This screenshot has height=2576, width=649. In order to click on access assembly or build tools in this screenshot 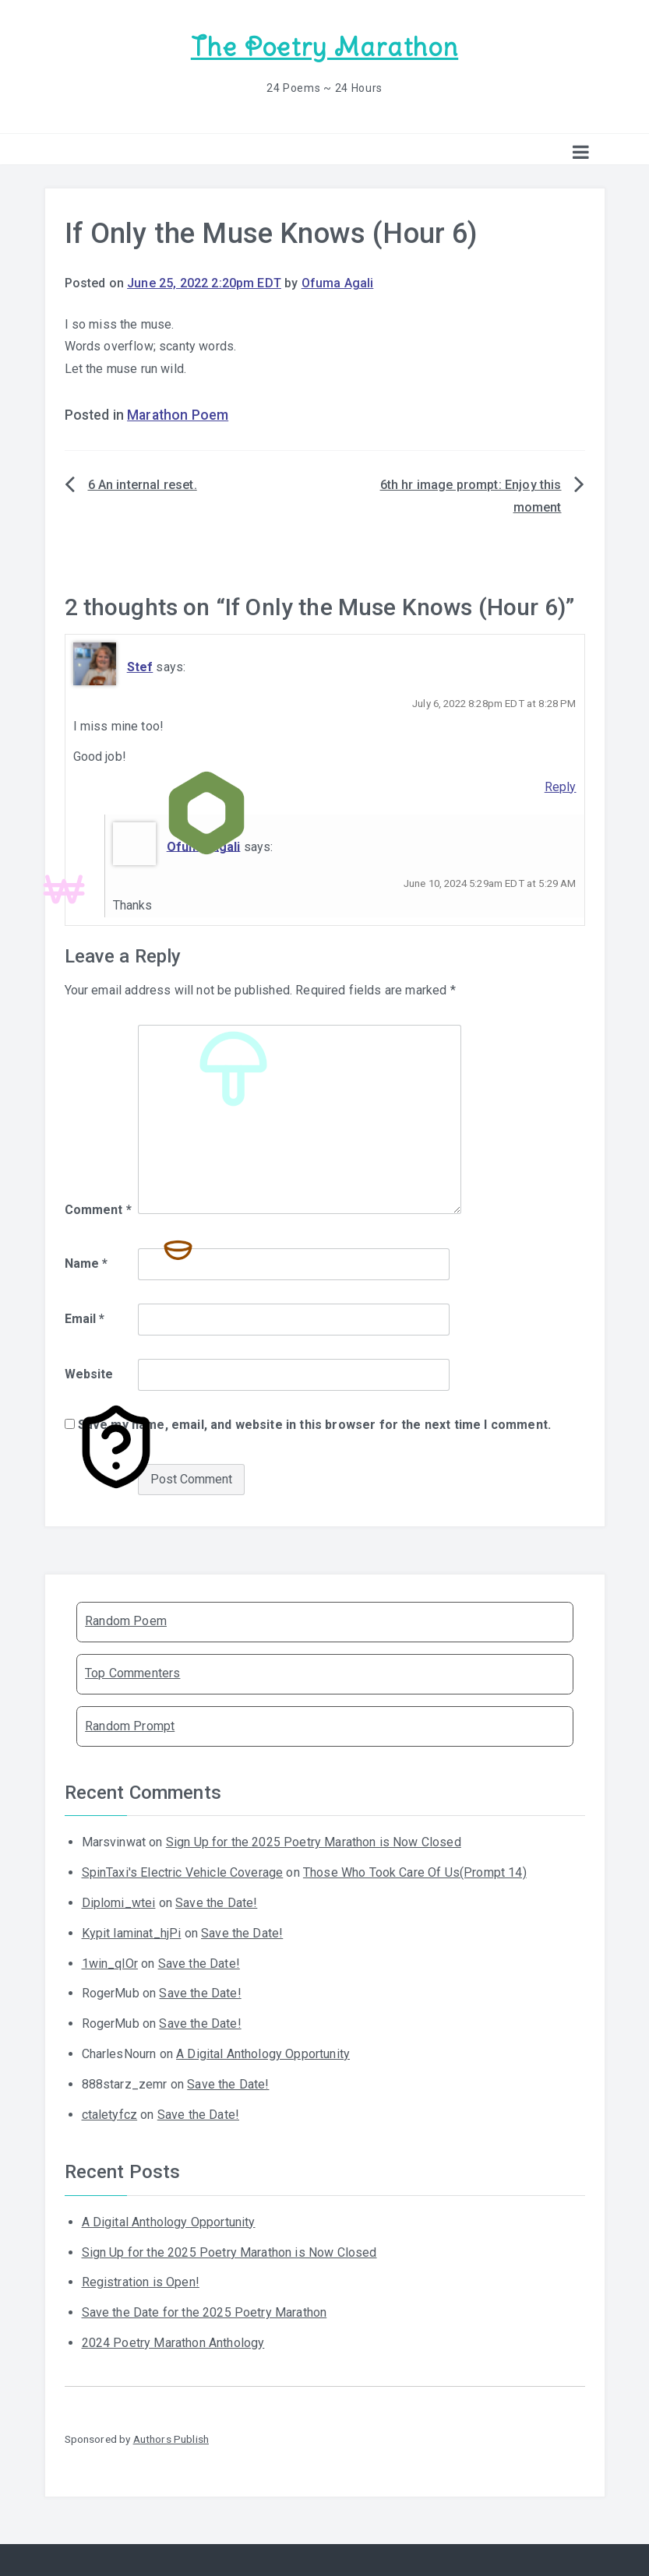, I will do `click(206, 813)`.